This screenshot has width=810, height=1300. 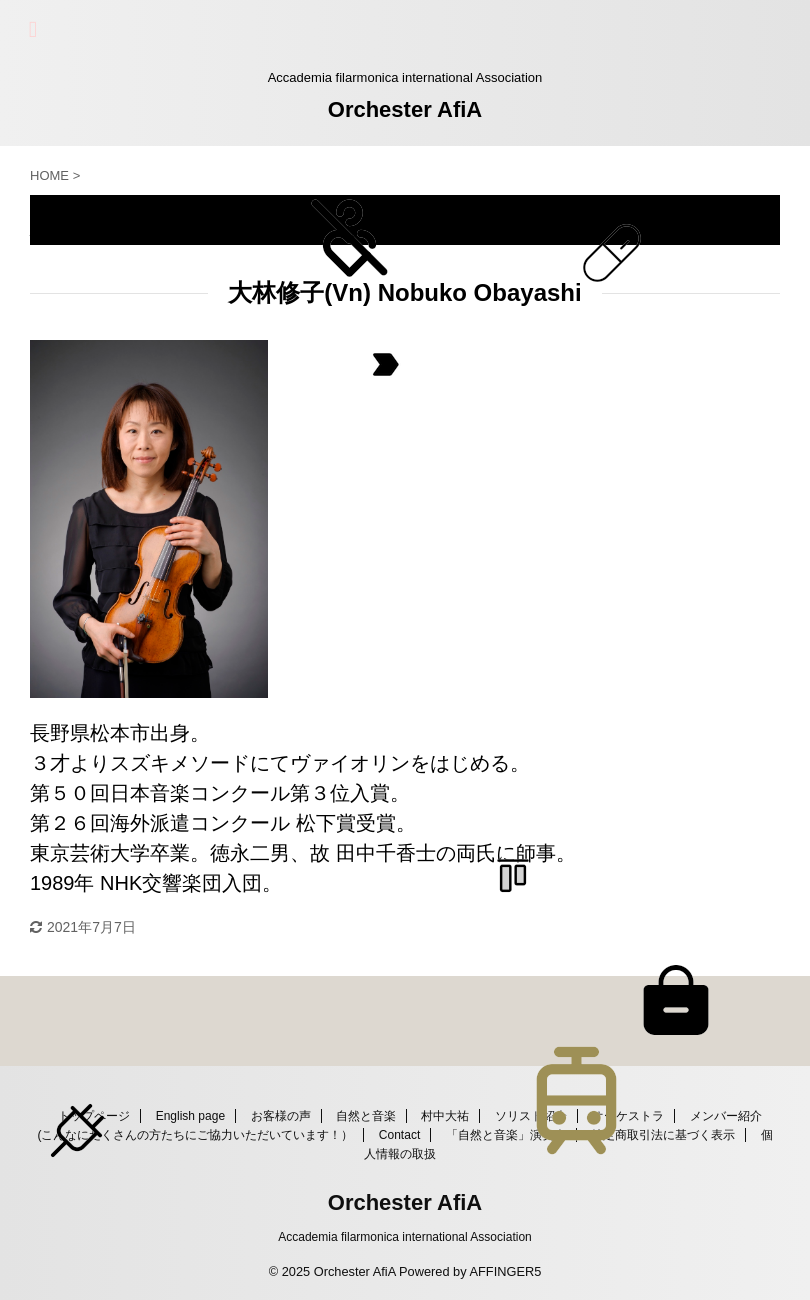 What do you see at coordinates (384, 364) in the screenshot?
I see `mark a message or item as important` at bounding box center [384, 364].